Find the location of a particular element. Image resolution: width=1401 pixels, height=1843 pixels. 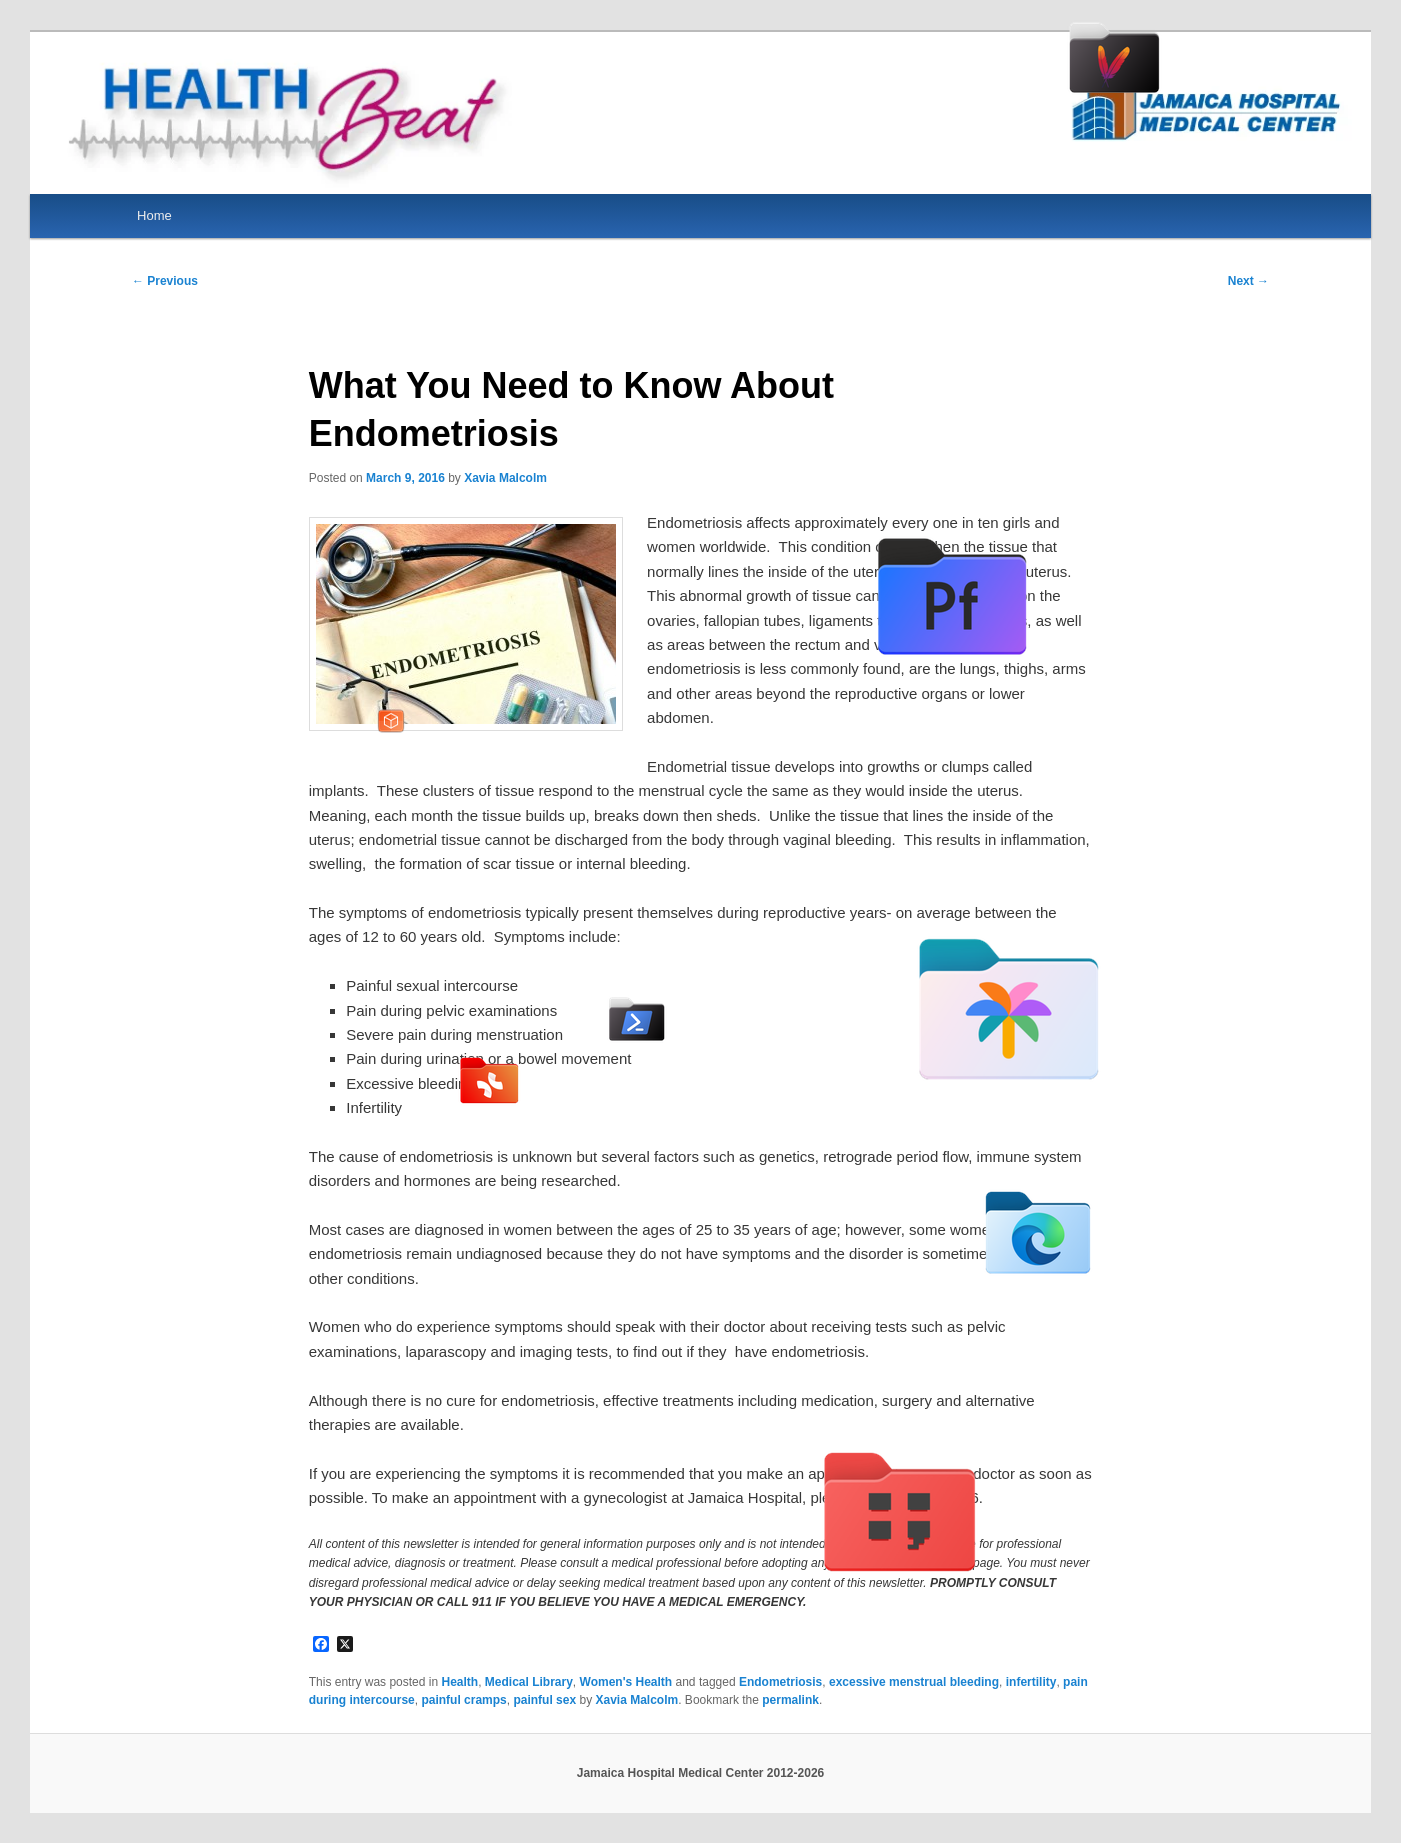

open folder containing PowerShell scripts is located at coordinates (636, 1020).